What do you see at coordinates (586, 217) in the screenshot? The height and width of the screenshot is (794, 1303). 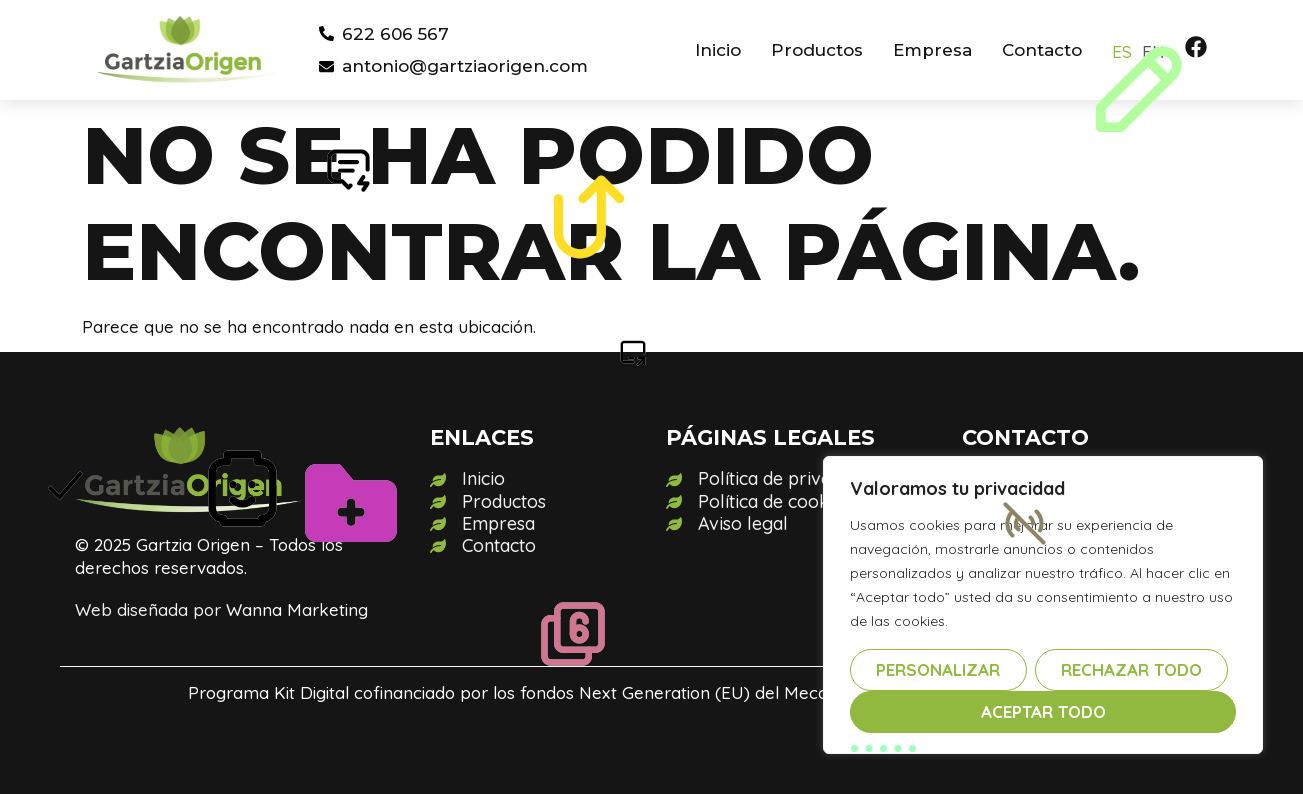 I see `redo or repeat last action` at bounding box center [586, 217].